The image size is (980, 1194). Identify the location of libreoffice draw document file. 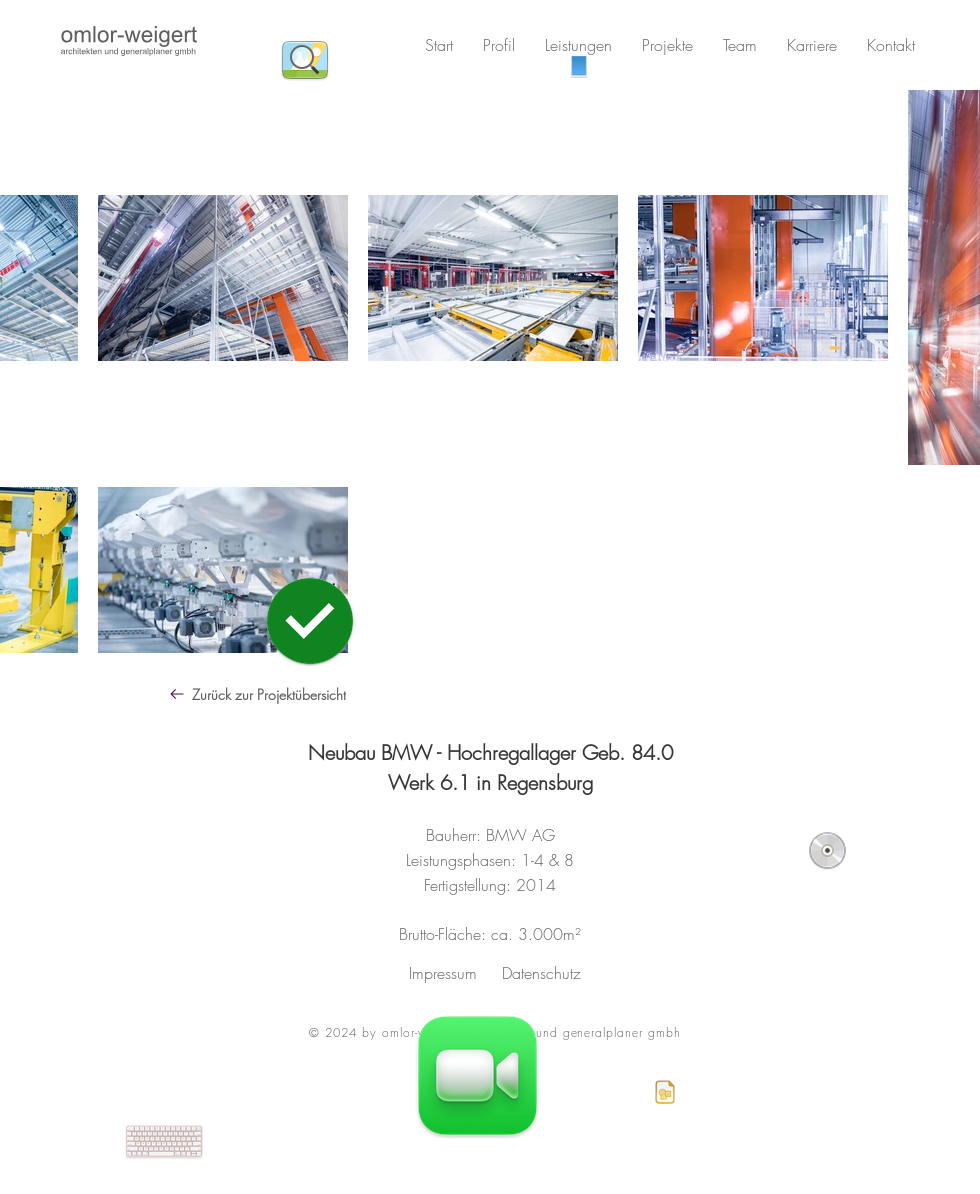
(665, 1092).